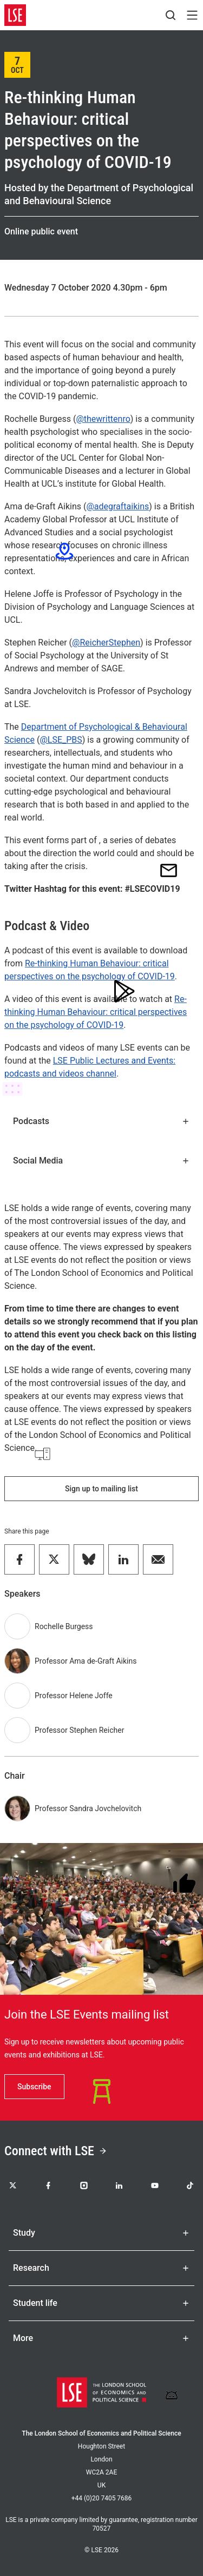  What do you see at coordinates (184, 1884) in the screenshot?
I see `like or upvote content` at bounding box center [184, 1884].